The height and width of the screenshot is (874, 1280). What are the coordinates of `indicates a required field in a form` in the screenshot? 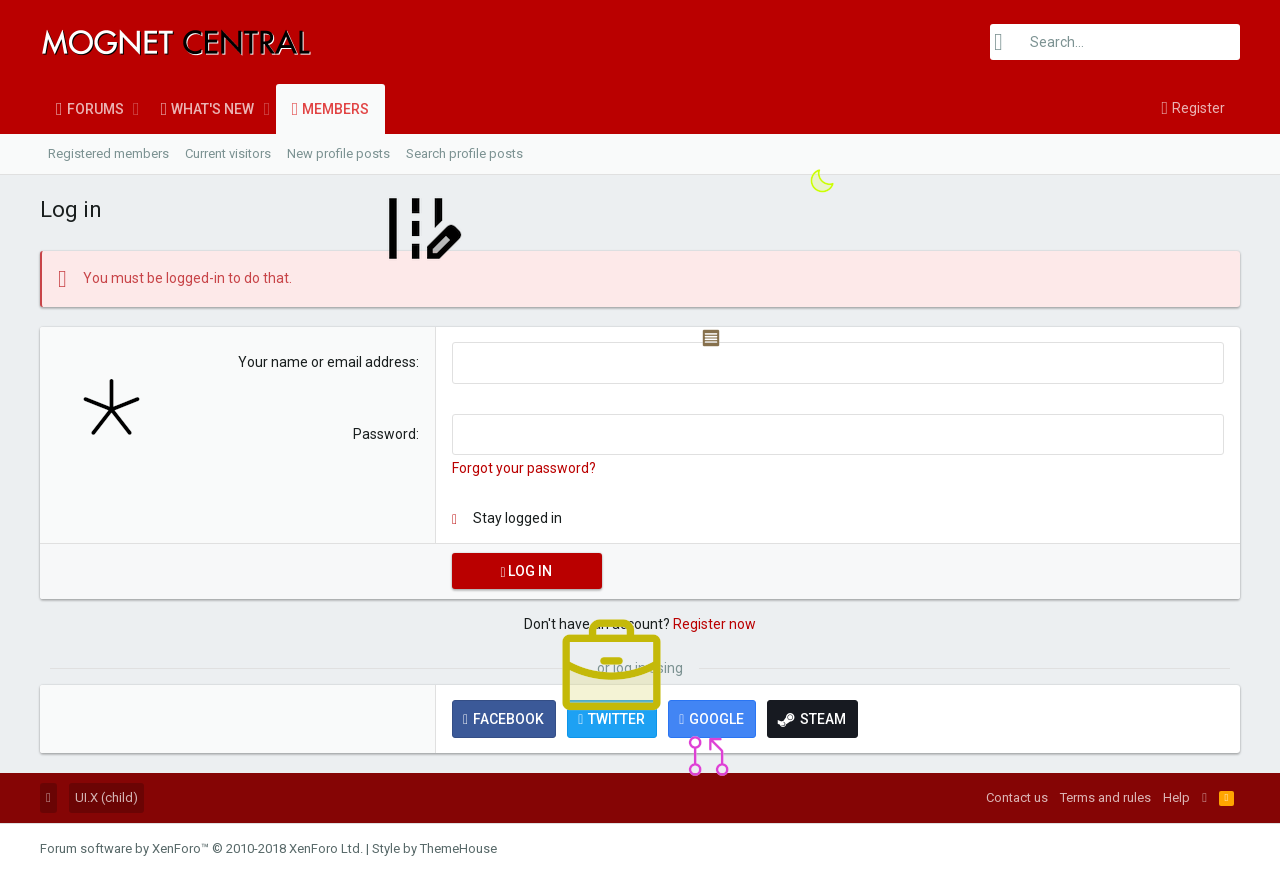 It's located at (111, 409).